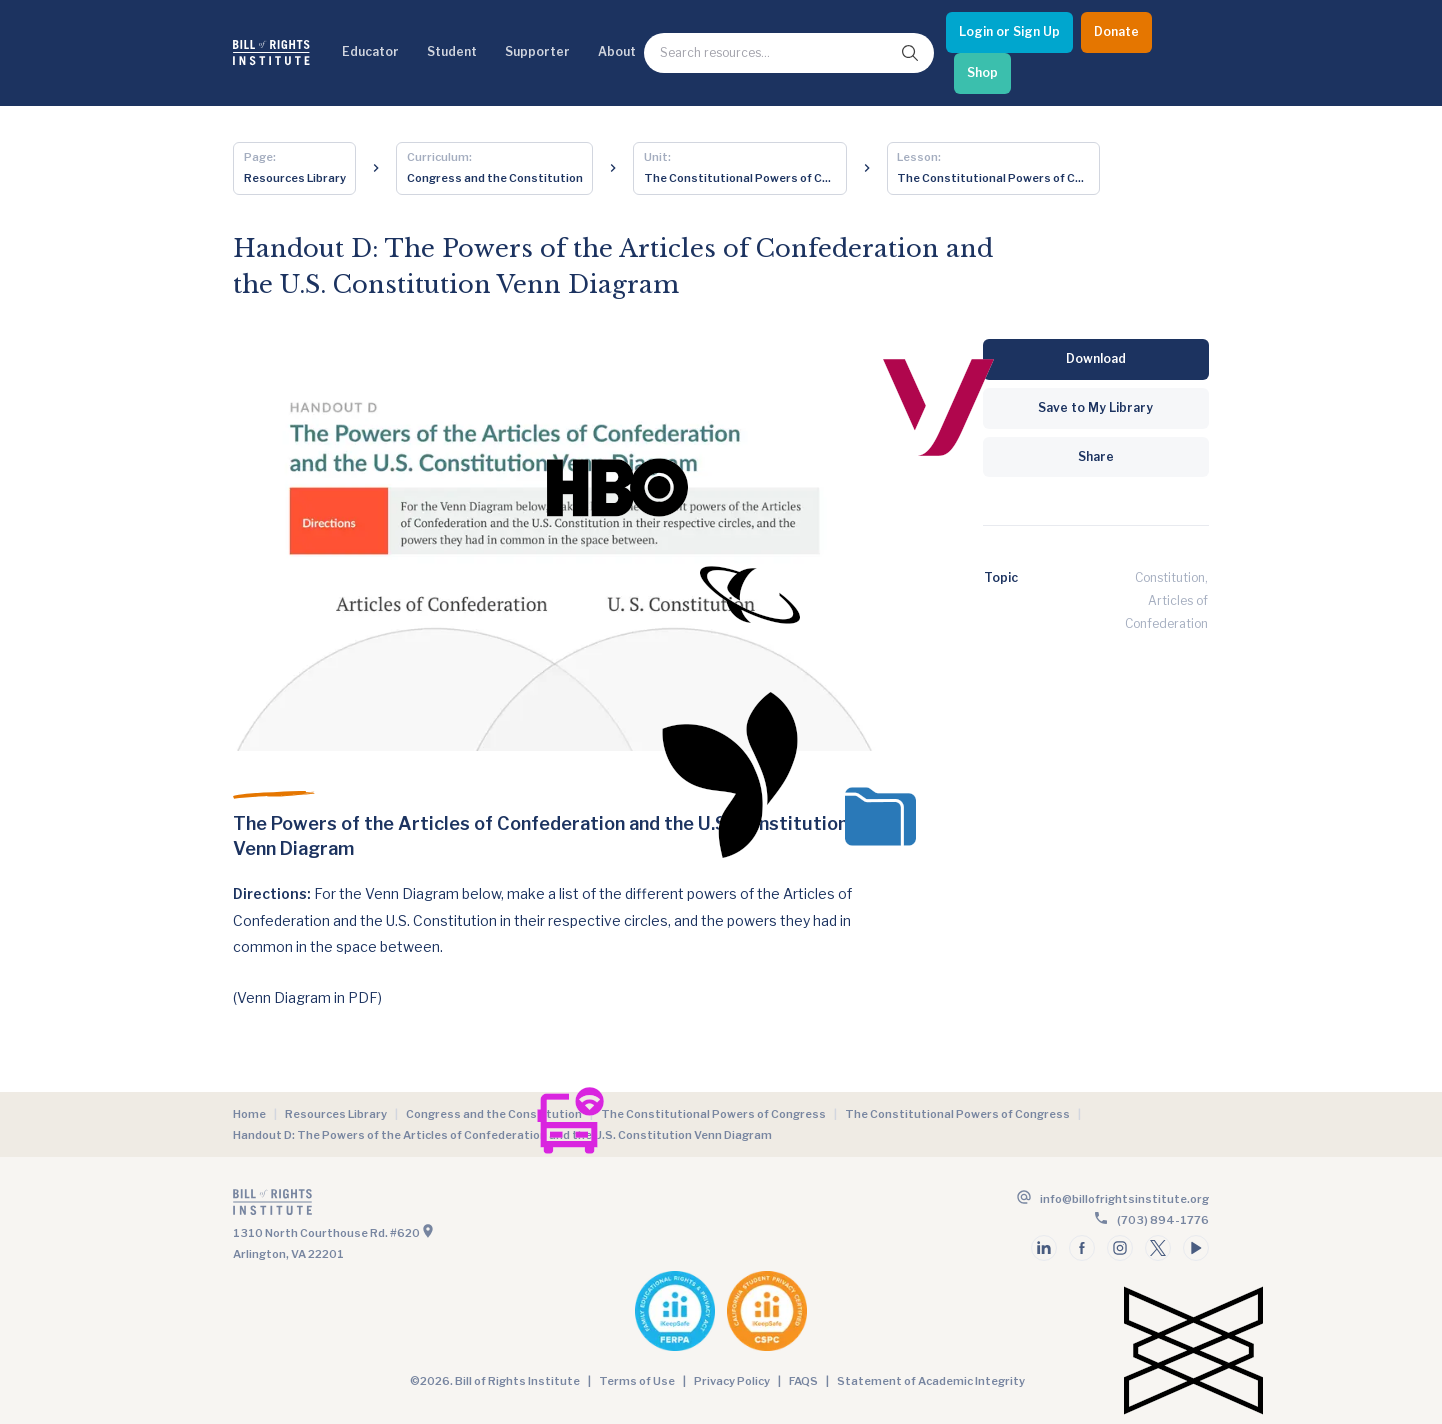  I want to click on yii php framework logo, so click(730, 775).